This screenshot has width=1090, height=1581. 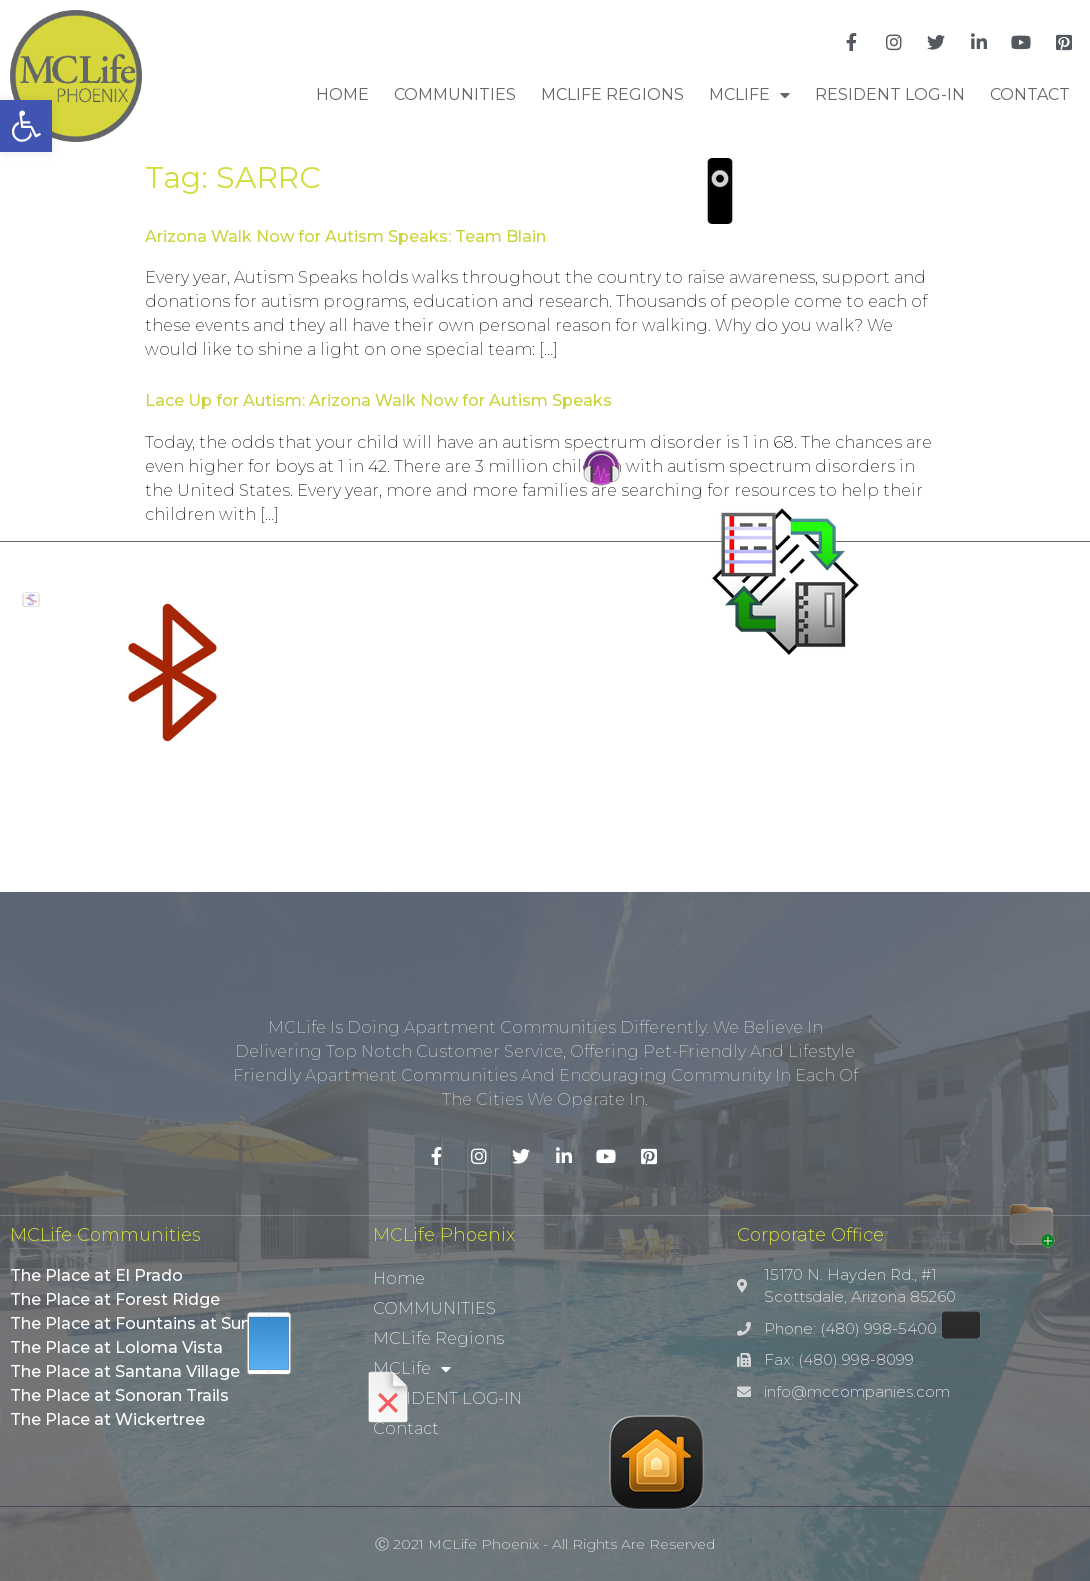 What do you see at coordinates (601, 467) in the screenshot?
I see `audio output device connected` at bounding box center [601, 467].